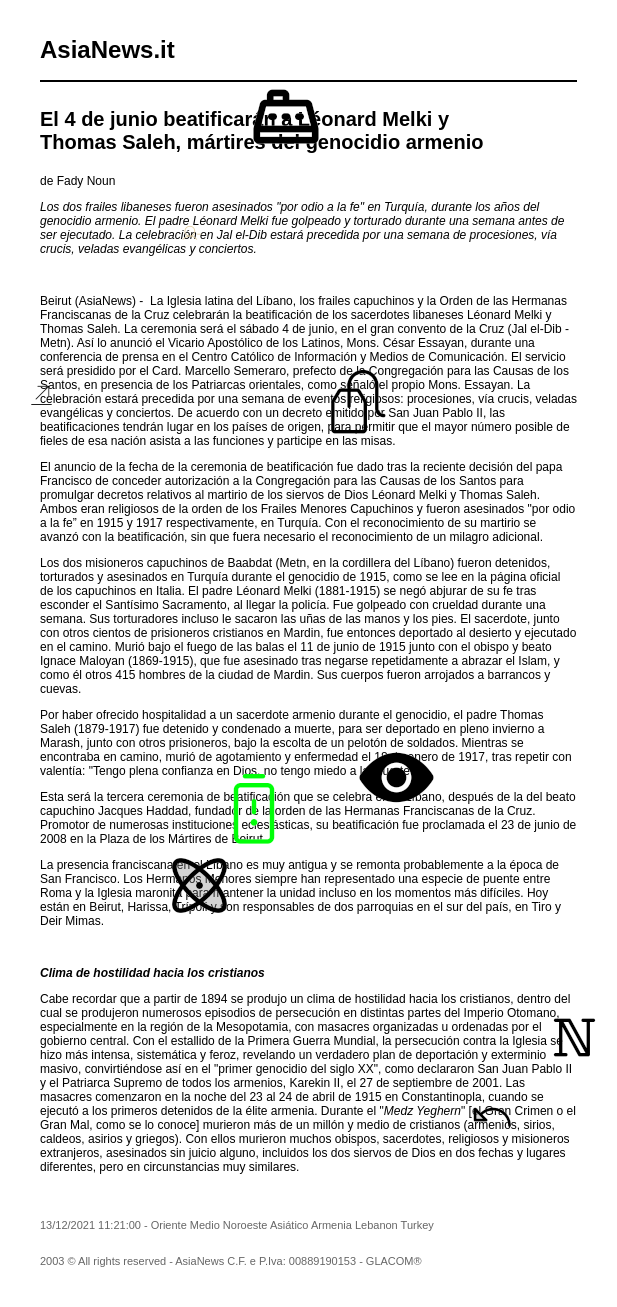  I want to click on browse tea or hot beverage options, so click(356, 404).